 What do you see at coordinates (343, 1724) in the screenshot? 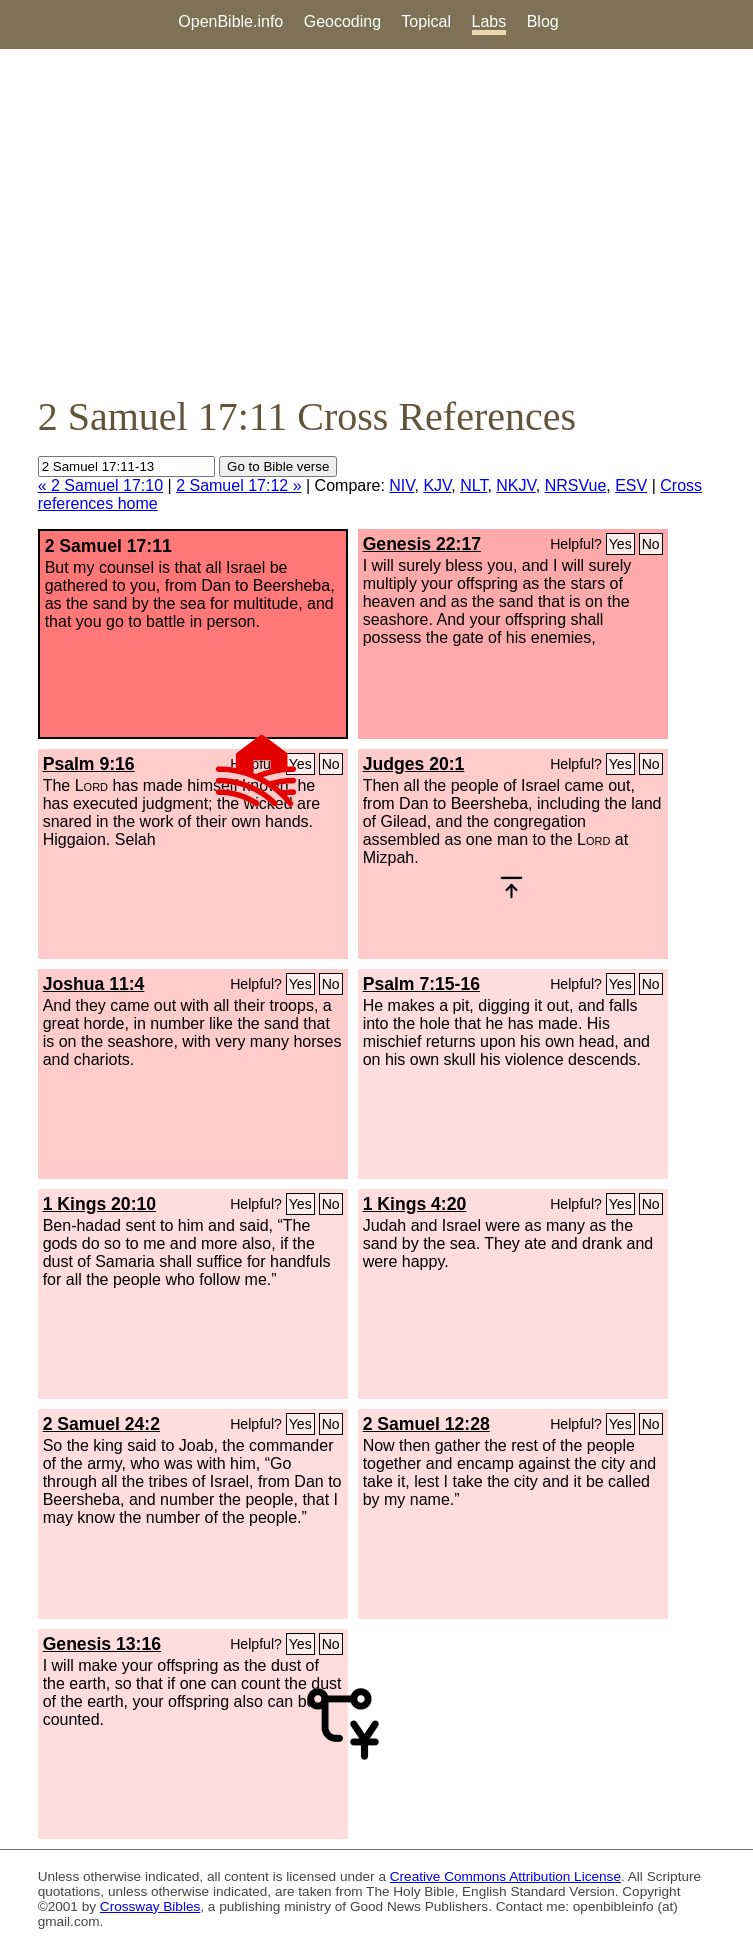
I see `transfer funds in yuan currency` at bounding box center [343, 1724].